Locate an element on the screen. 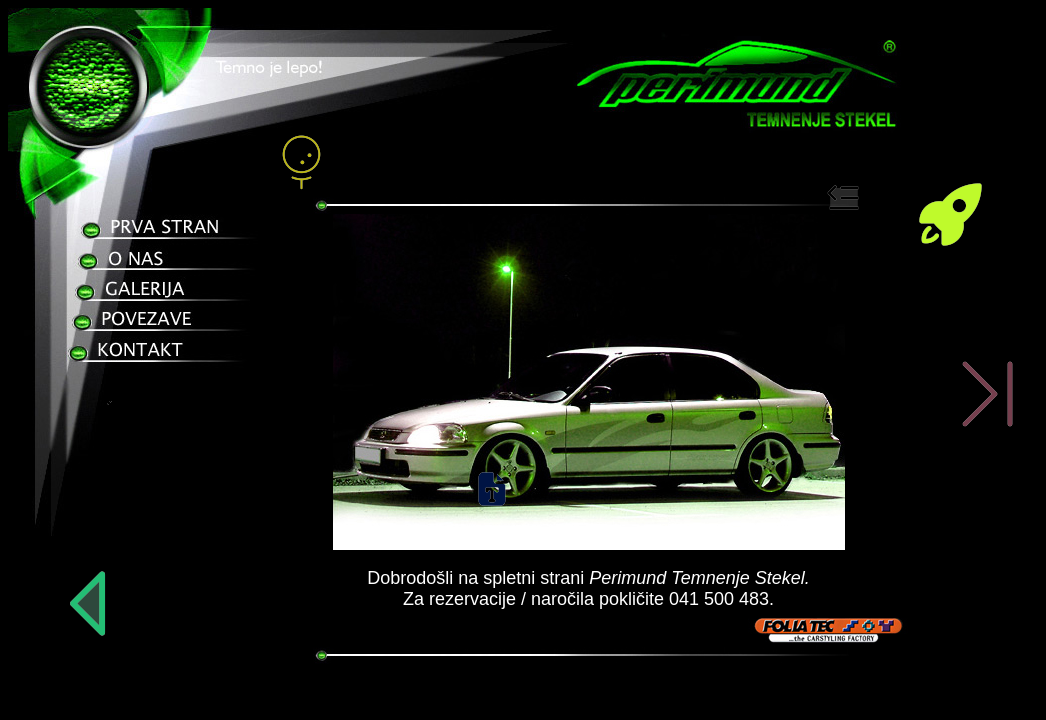  go back to the previous screen is located at coordinates (90, 603).